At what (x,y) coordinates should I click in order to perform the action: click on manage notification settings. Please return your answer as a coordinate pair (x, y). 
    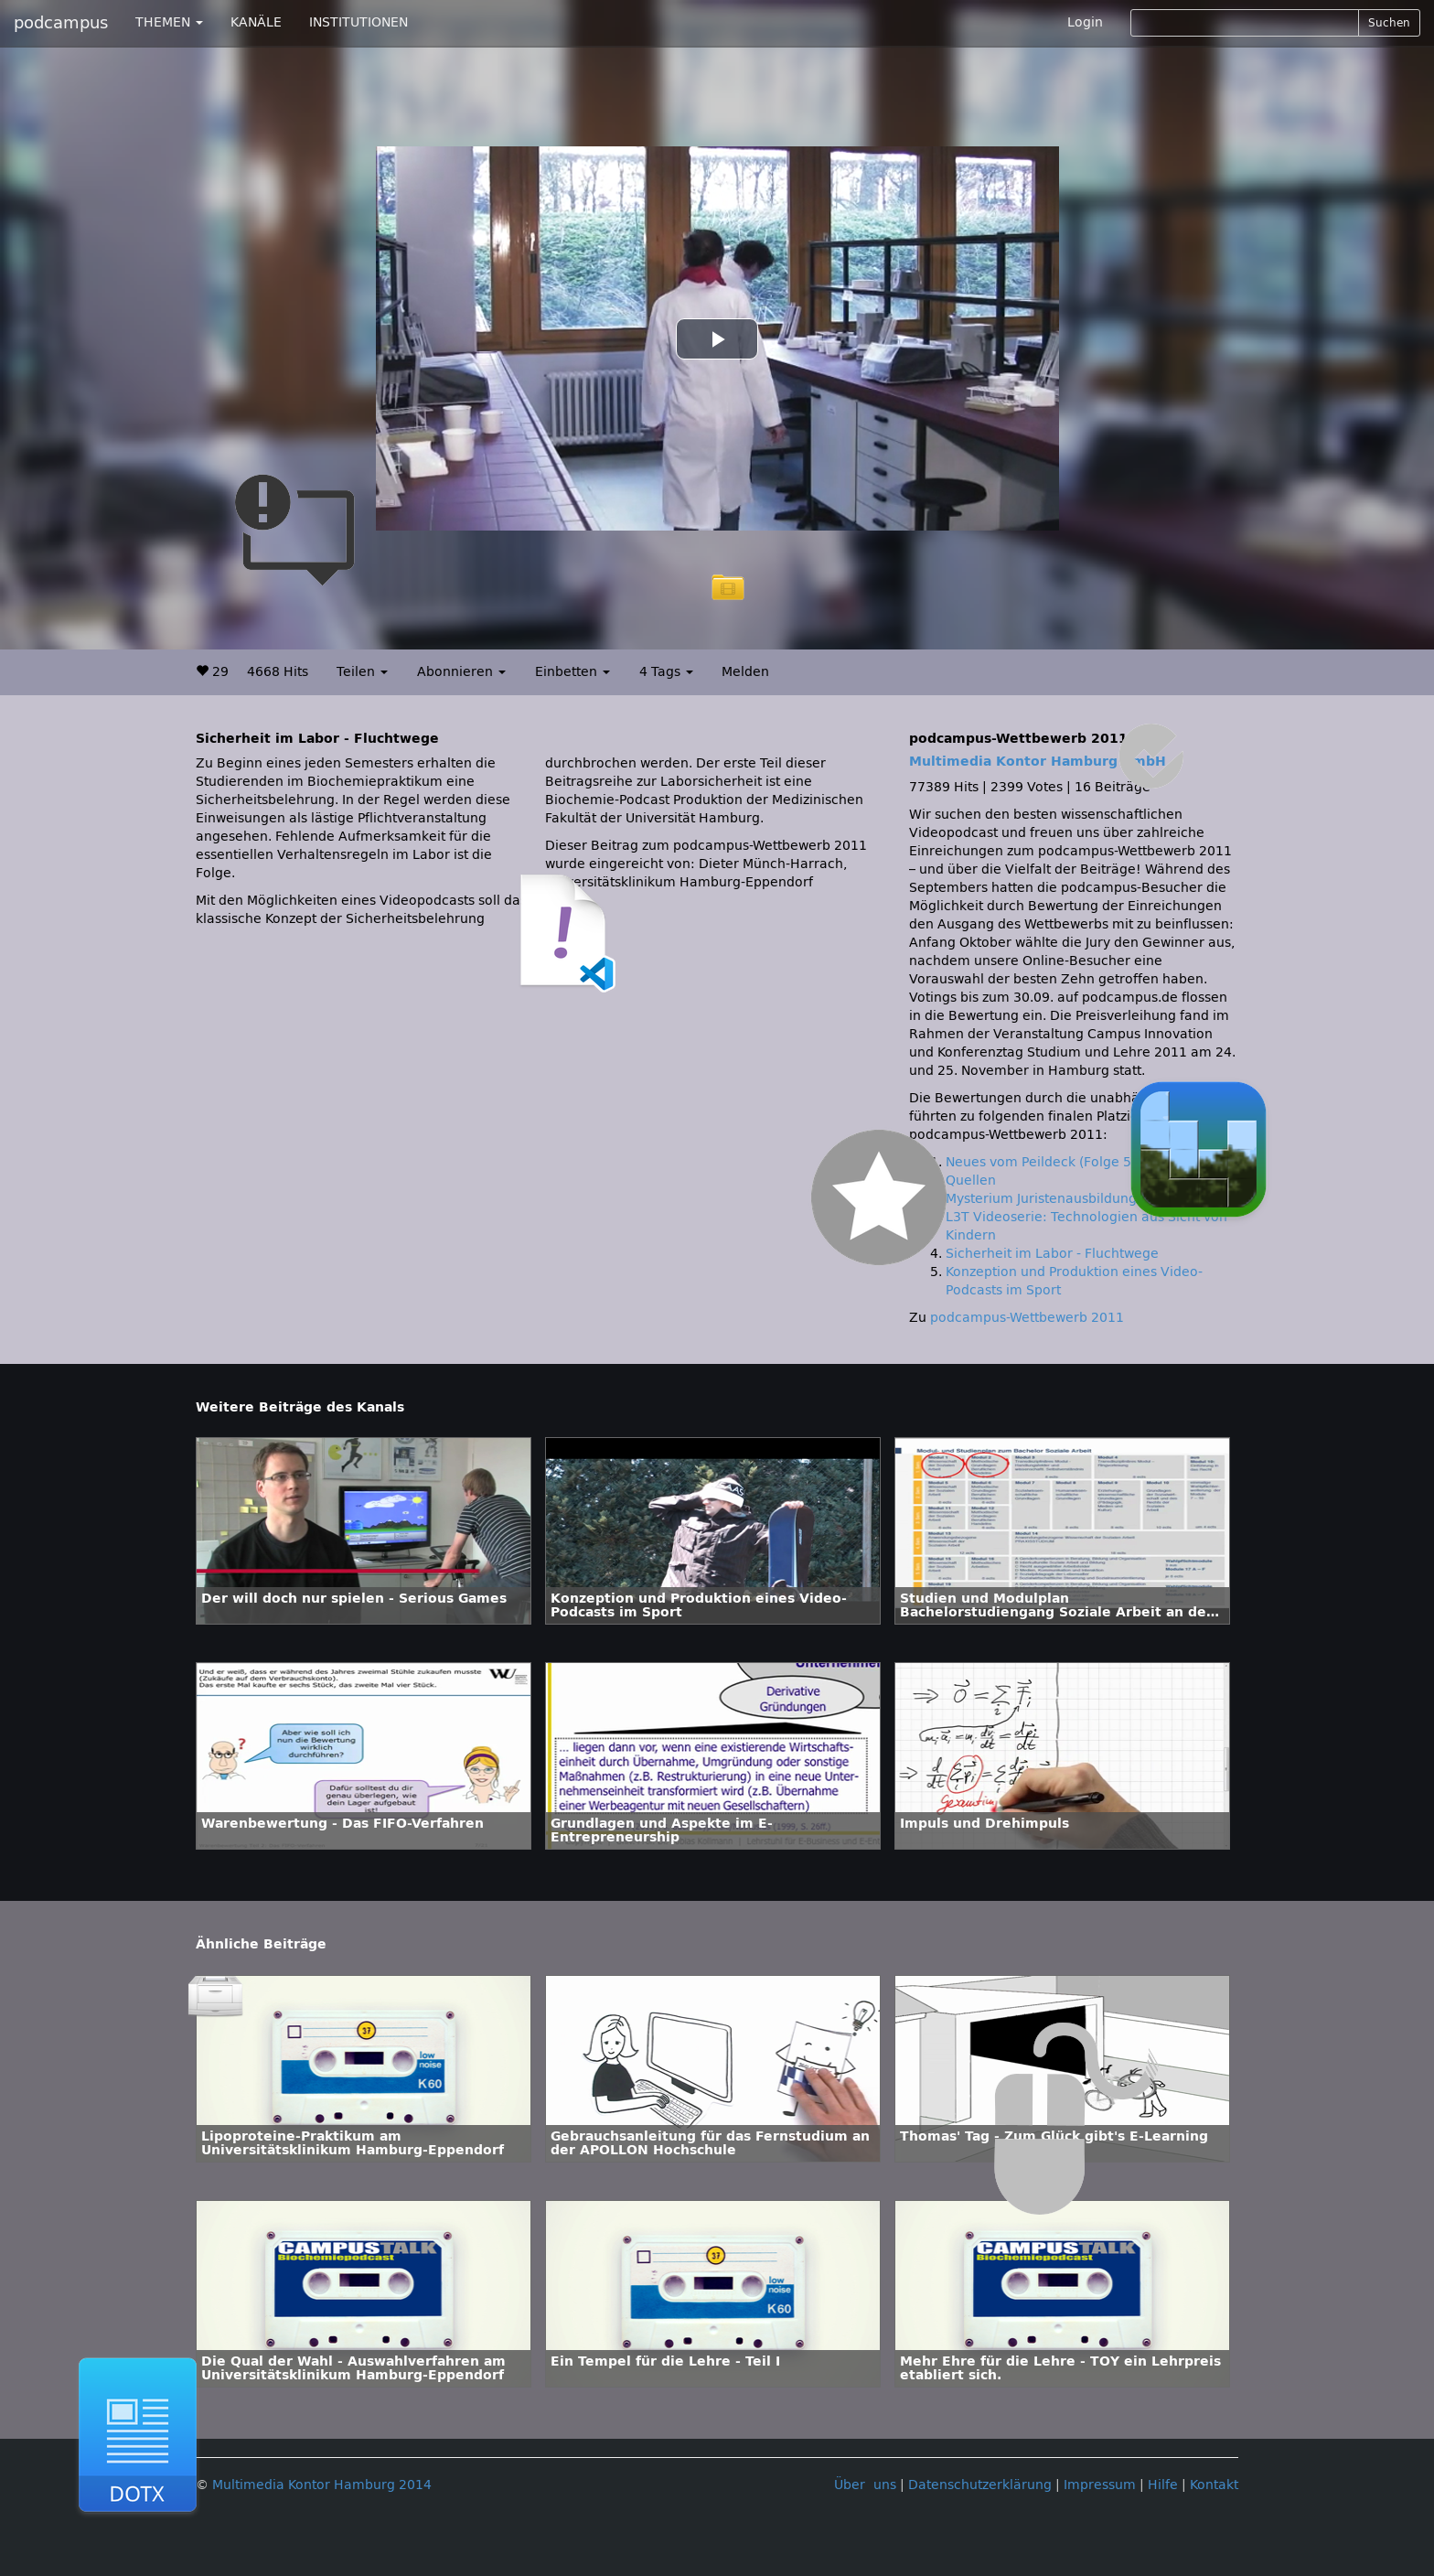
    Looking at the image, I should click on (298, 530).